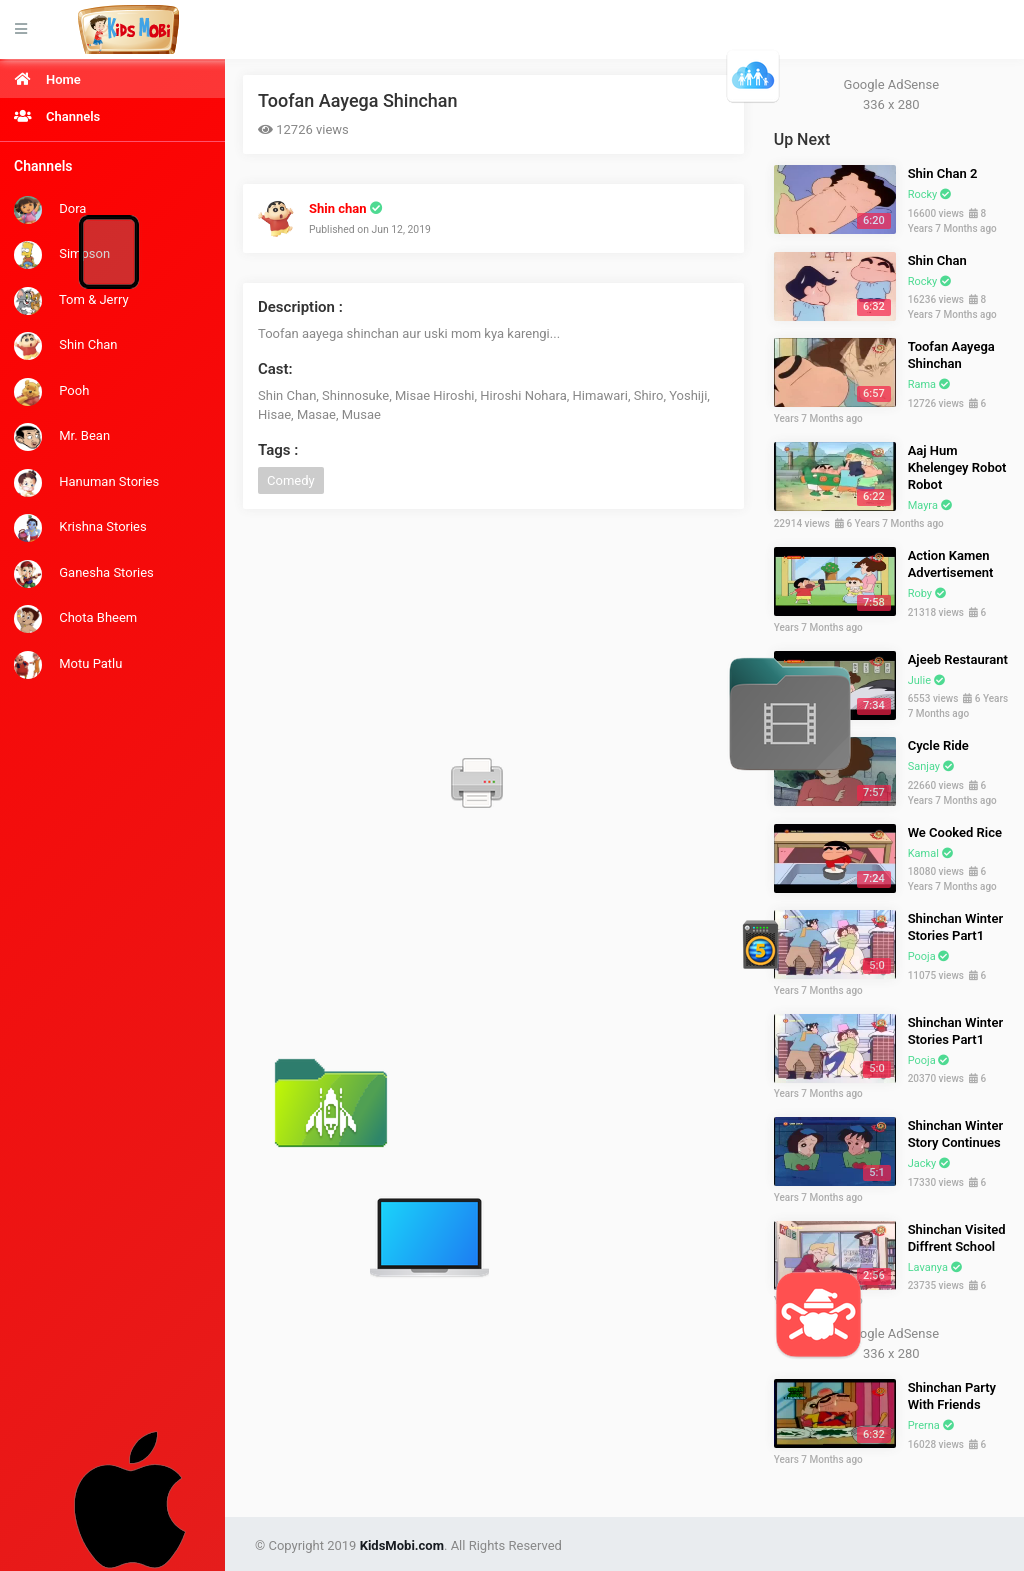 The height and width of the screenshot is (1571, 1024). I want to click on iPad device with Face ID in sidebar navigation, so click(109, 252).